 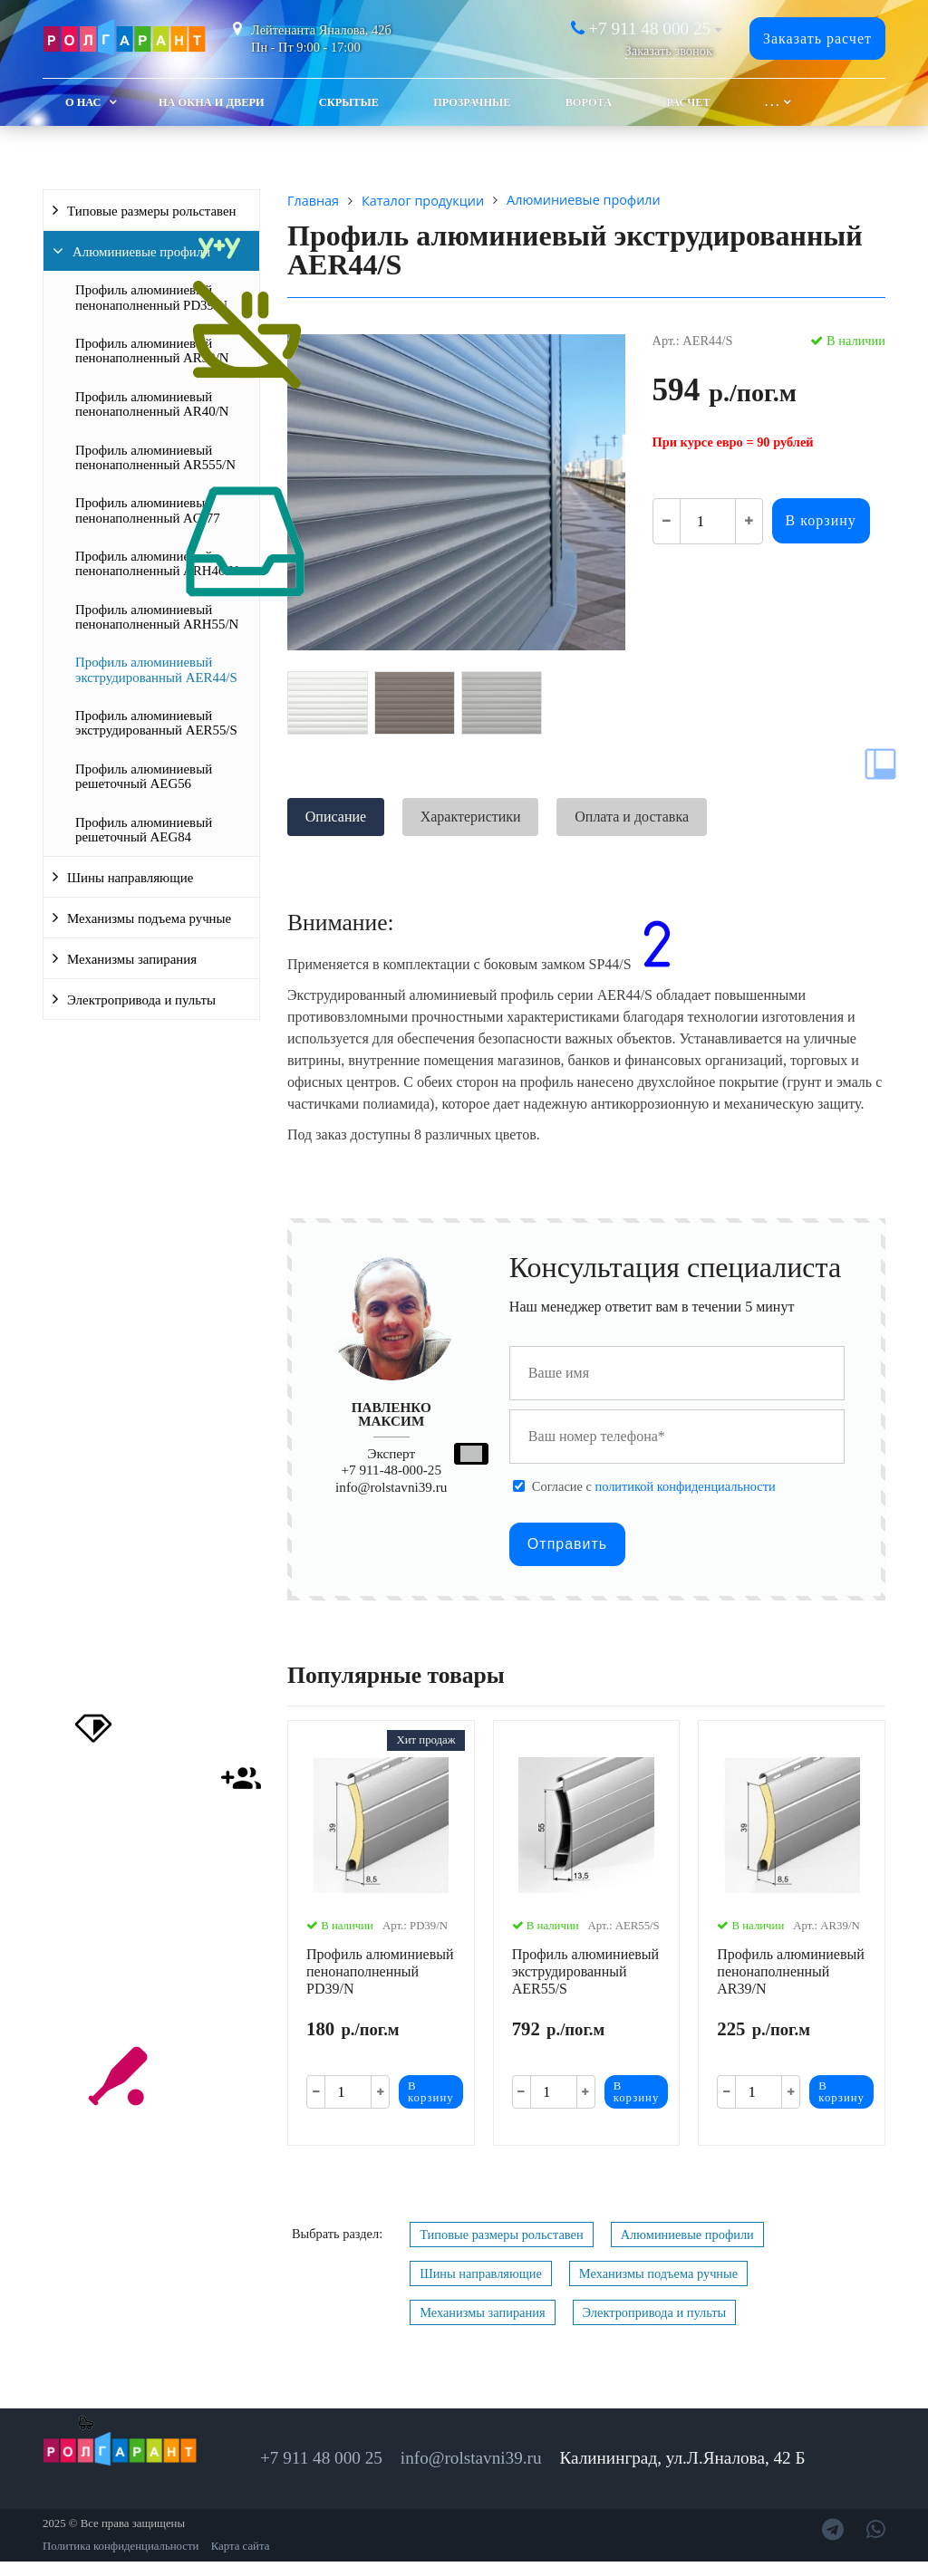 What do you see at coordinates (219, 245) in the screenshot?
I see `mathematical expression or formula input` at bounding box center [219, 245].